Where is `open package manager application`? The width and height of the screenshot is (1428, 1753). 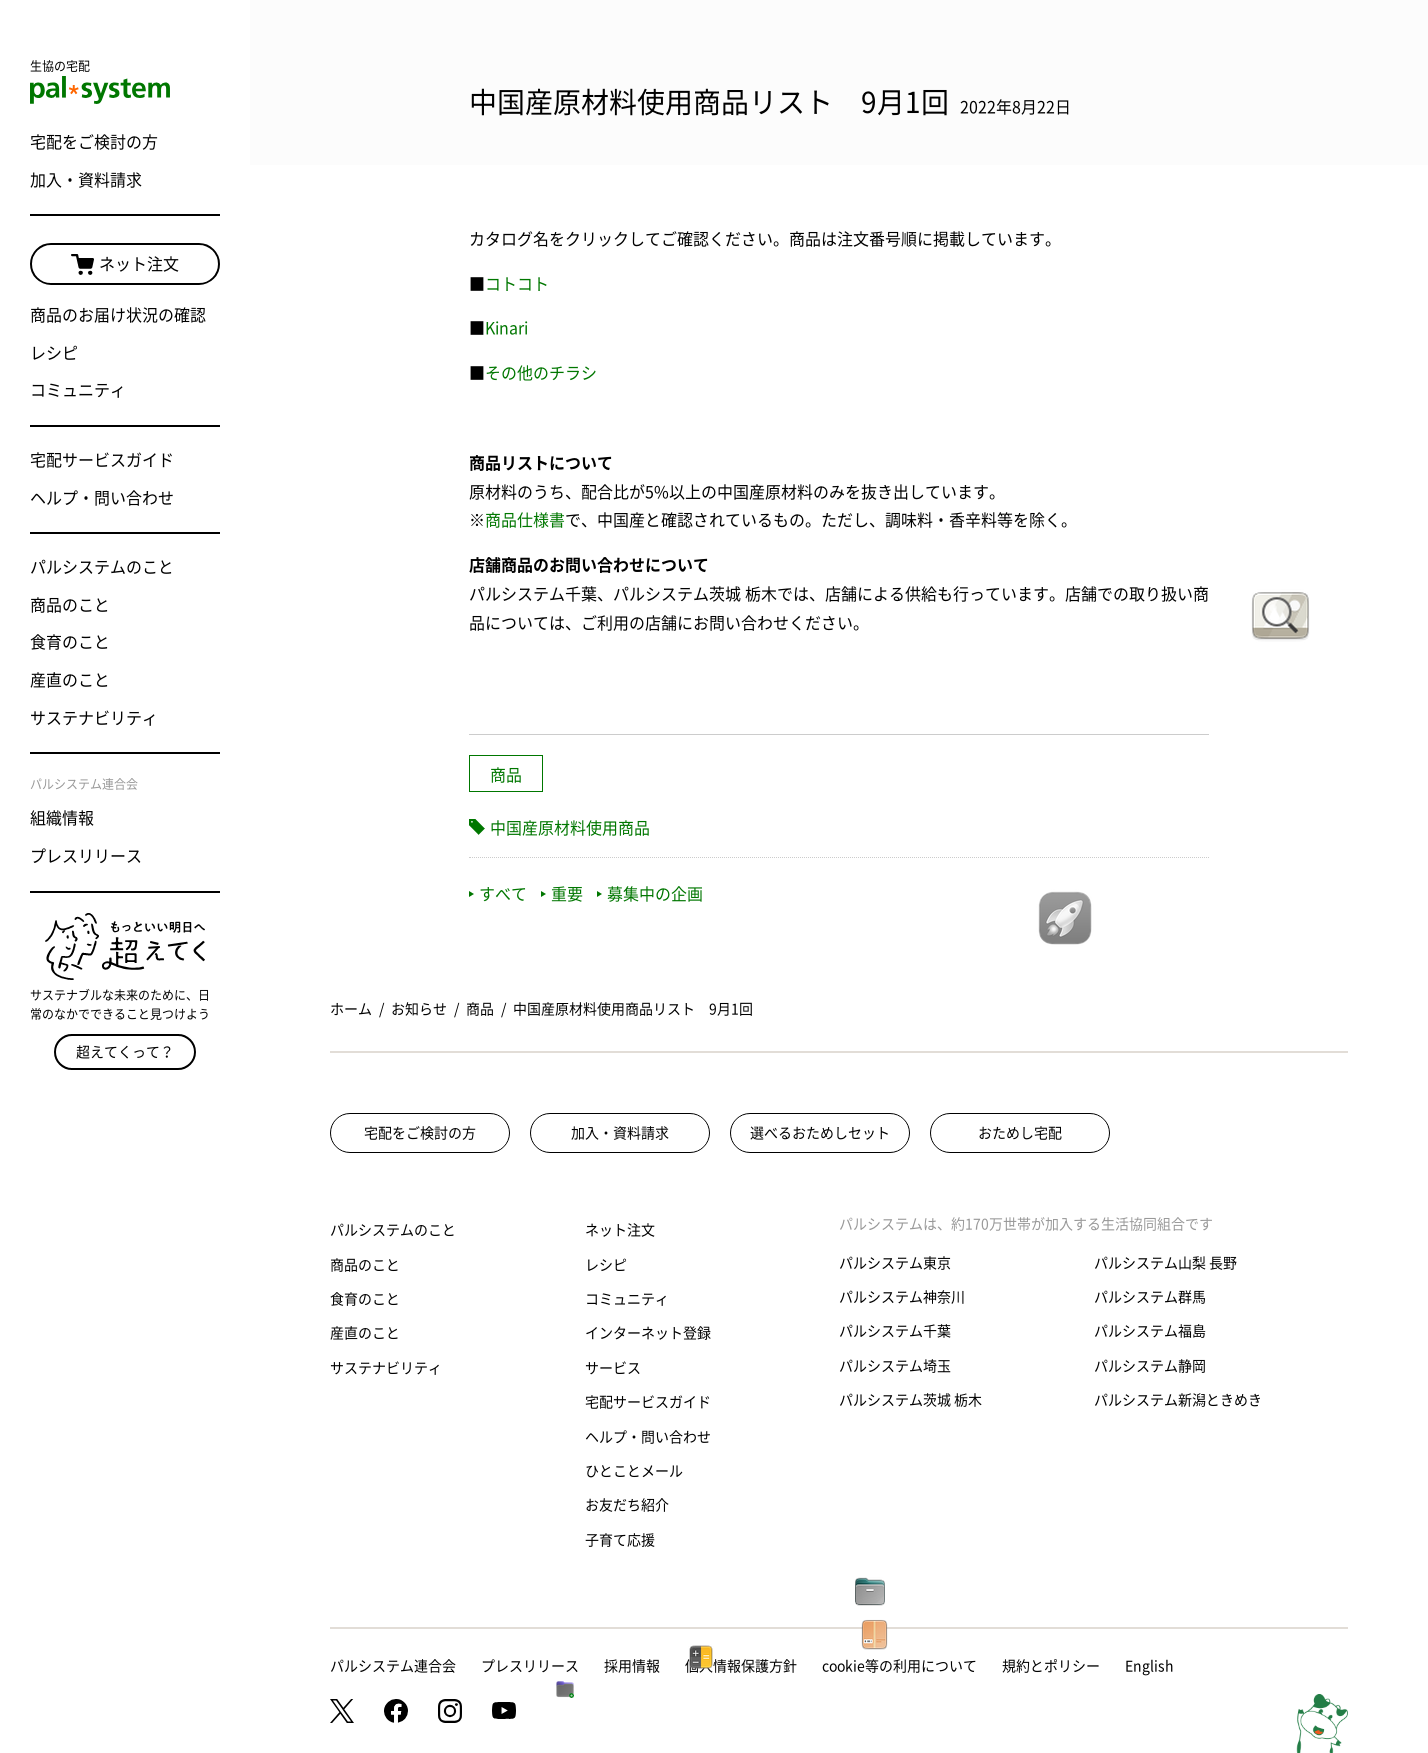
open package manager application is located at coordinates (874, 1634).